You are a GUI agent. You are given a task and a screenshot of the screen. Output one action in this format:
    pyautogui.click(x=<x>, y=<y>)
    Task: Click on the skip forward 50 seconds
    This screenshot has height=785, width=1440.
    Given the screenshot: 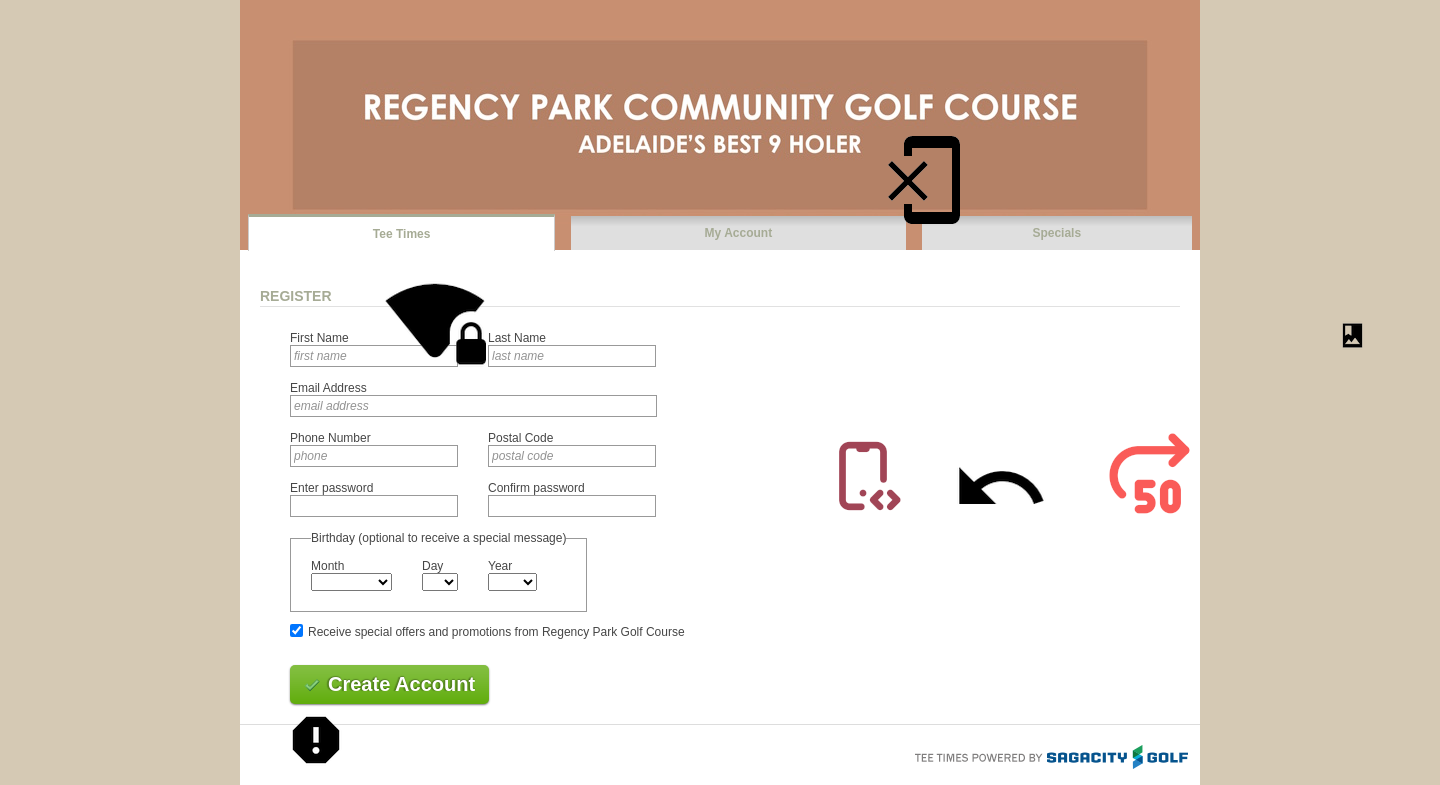 What is the action you would take?
    pyautogui.click(x=1151, y=475)
    